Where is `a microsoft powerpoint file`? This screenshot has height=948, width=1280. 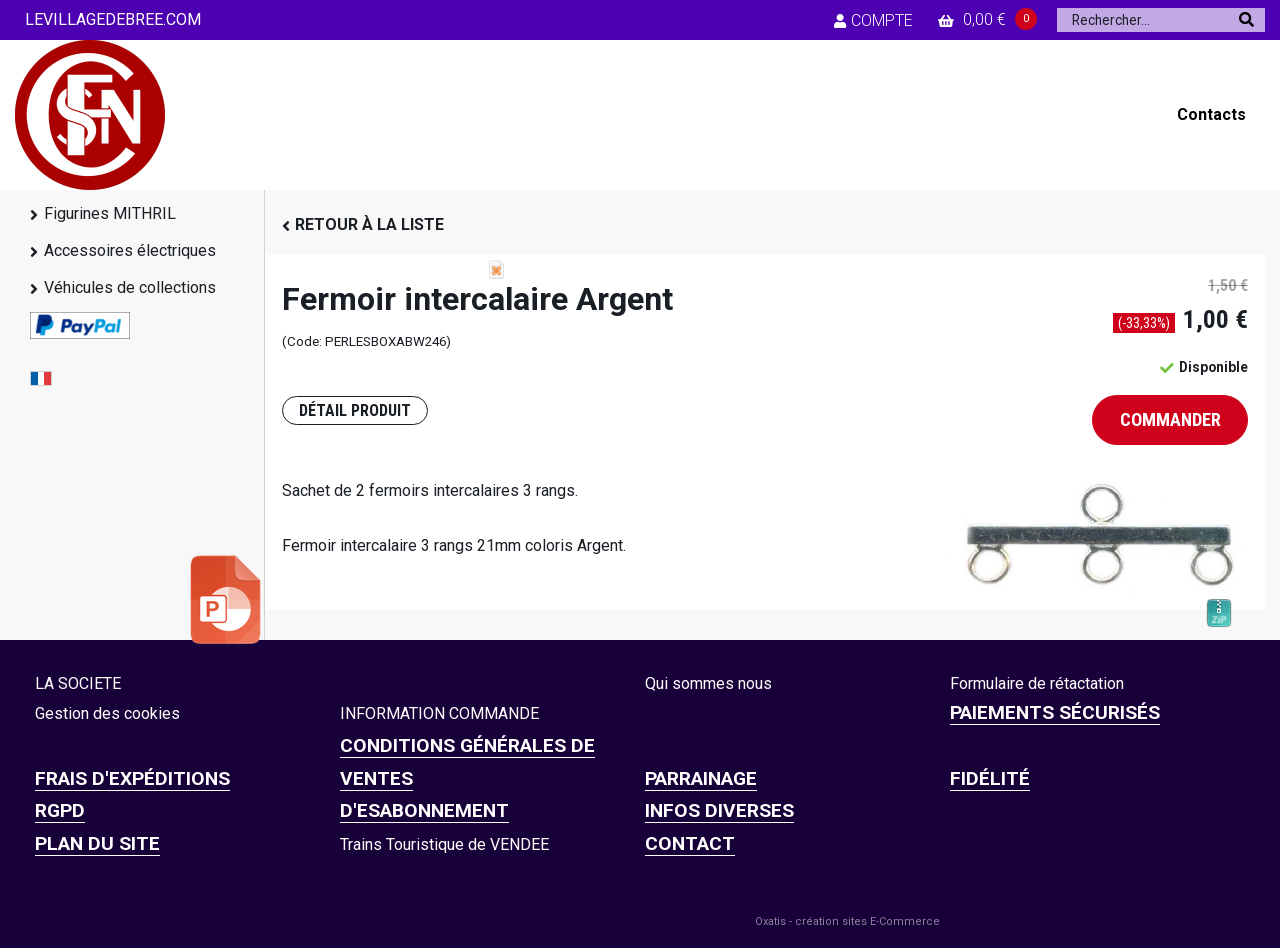
a microsoft powerpoint file is located at coordinates (225, 599).